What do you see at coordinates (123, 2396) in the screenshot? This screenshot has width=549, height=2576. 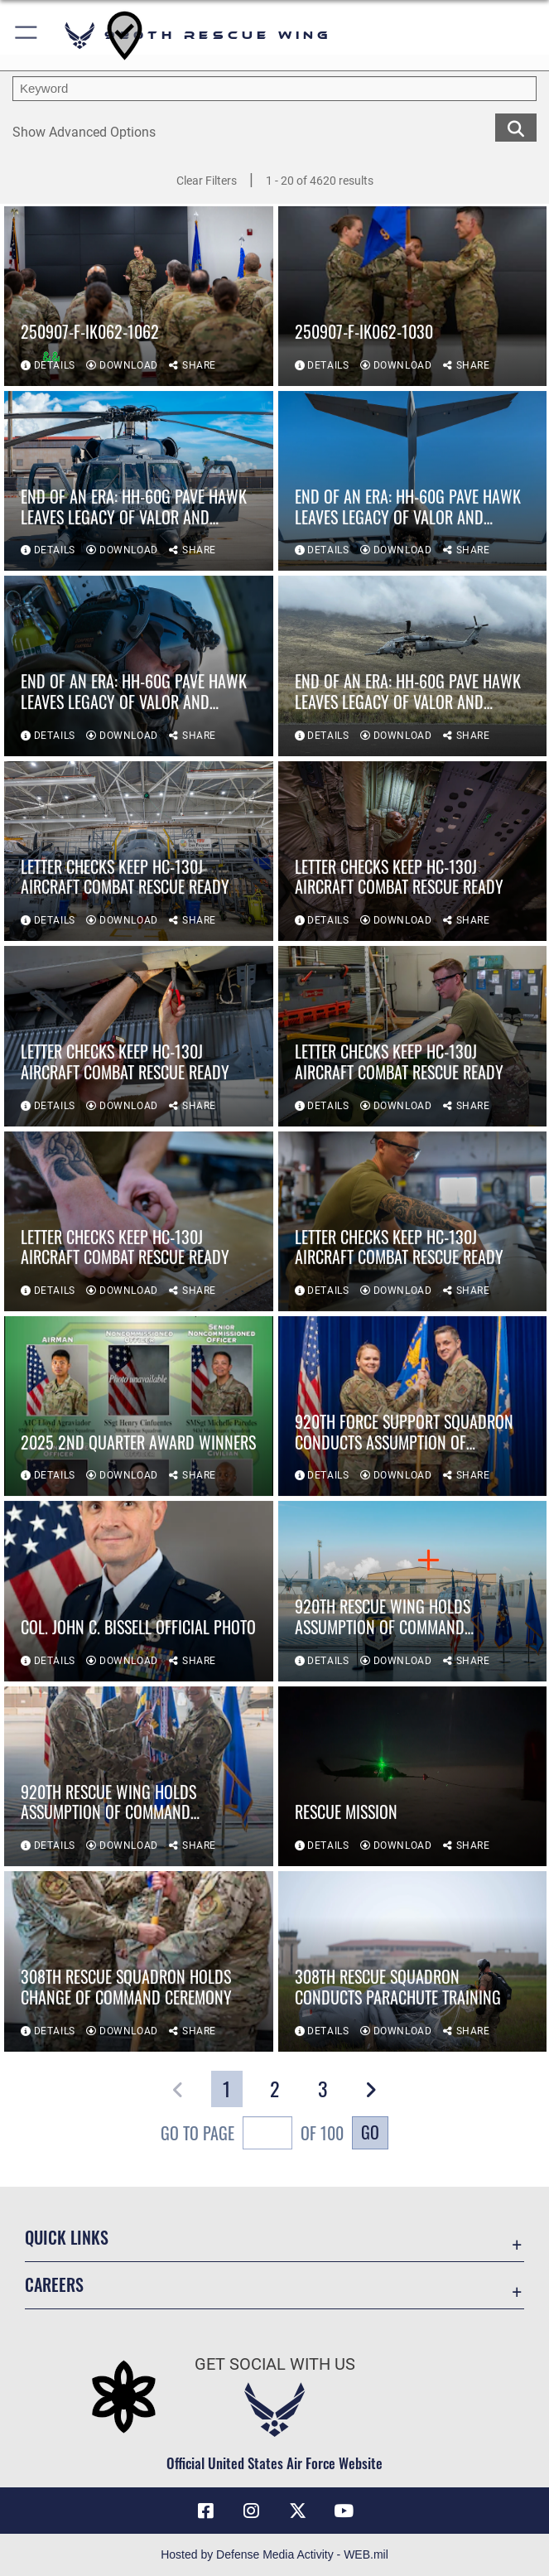 I see `apply a vintage or retro photo filter` at bounding box center [123, 2396].